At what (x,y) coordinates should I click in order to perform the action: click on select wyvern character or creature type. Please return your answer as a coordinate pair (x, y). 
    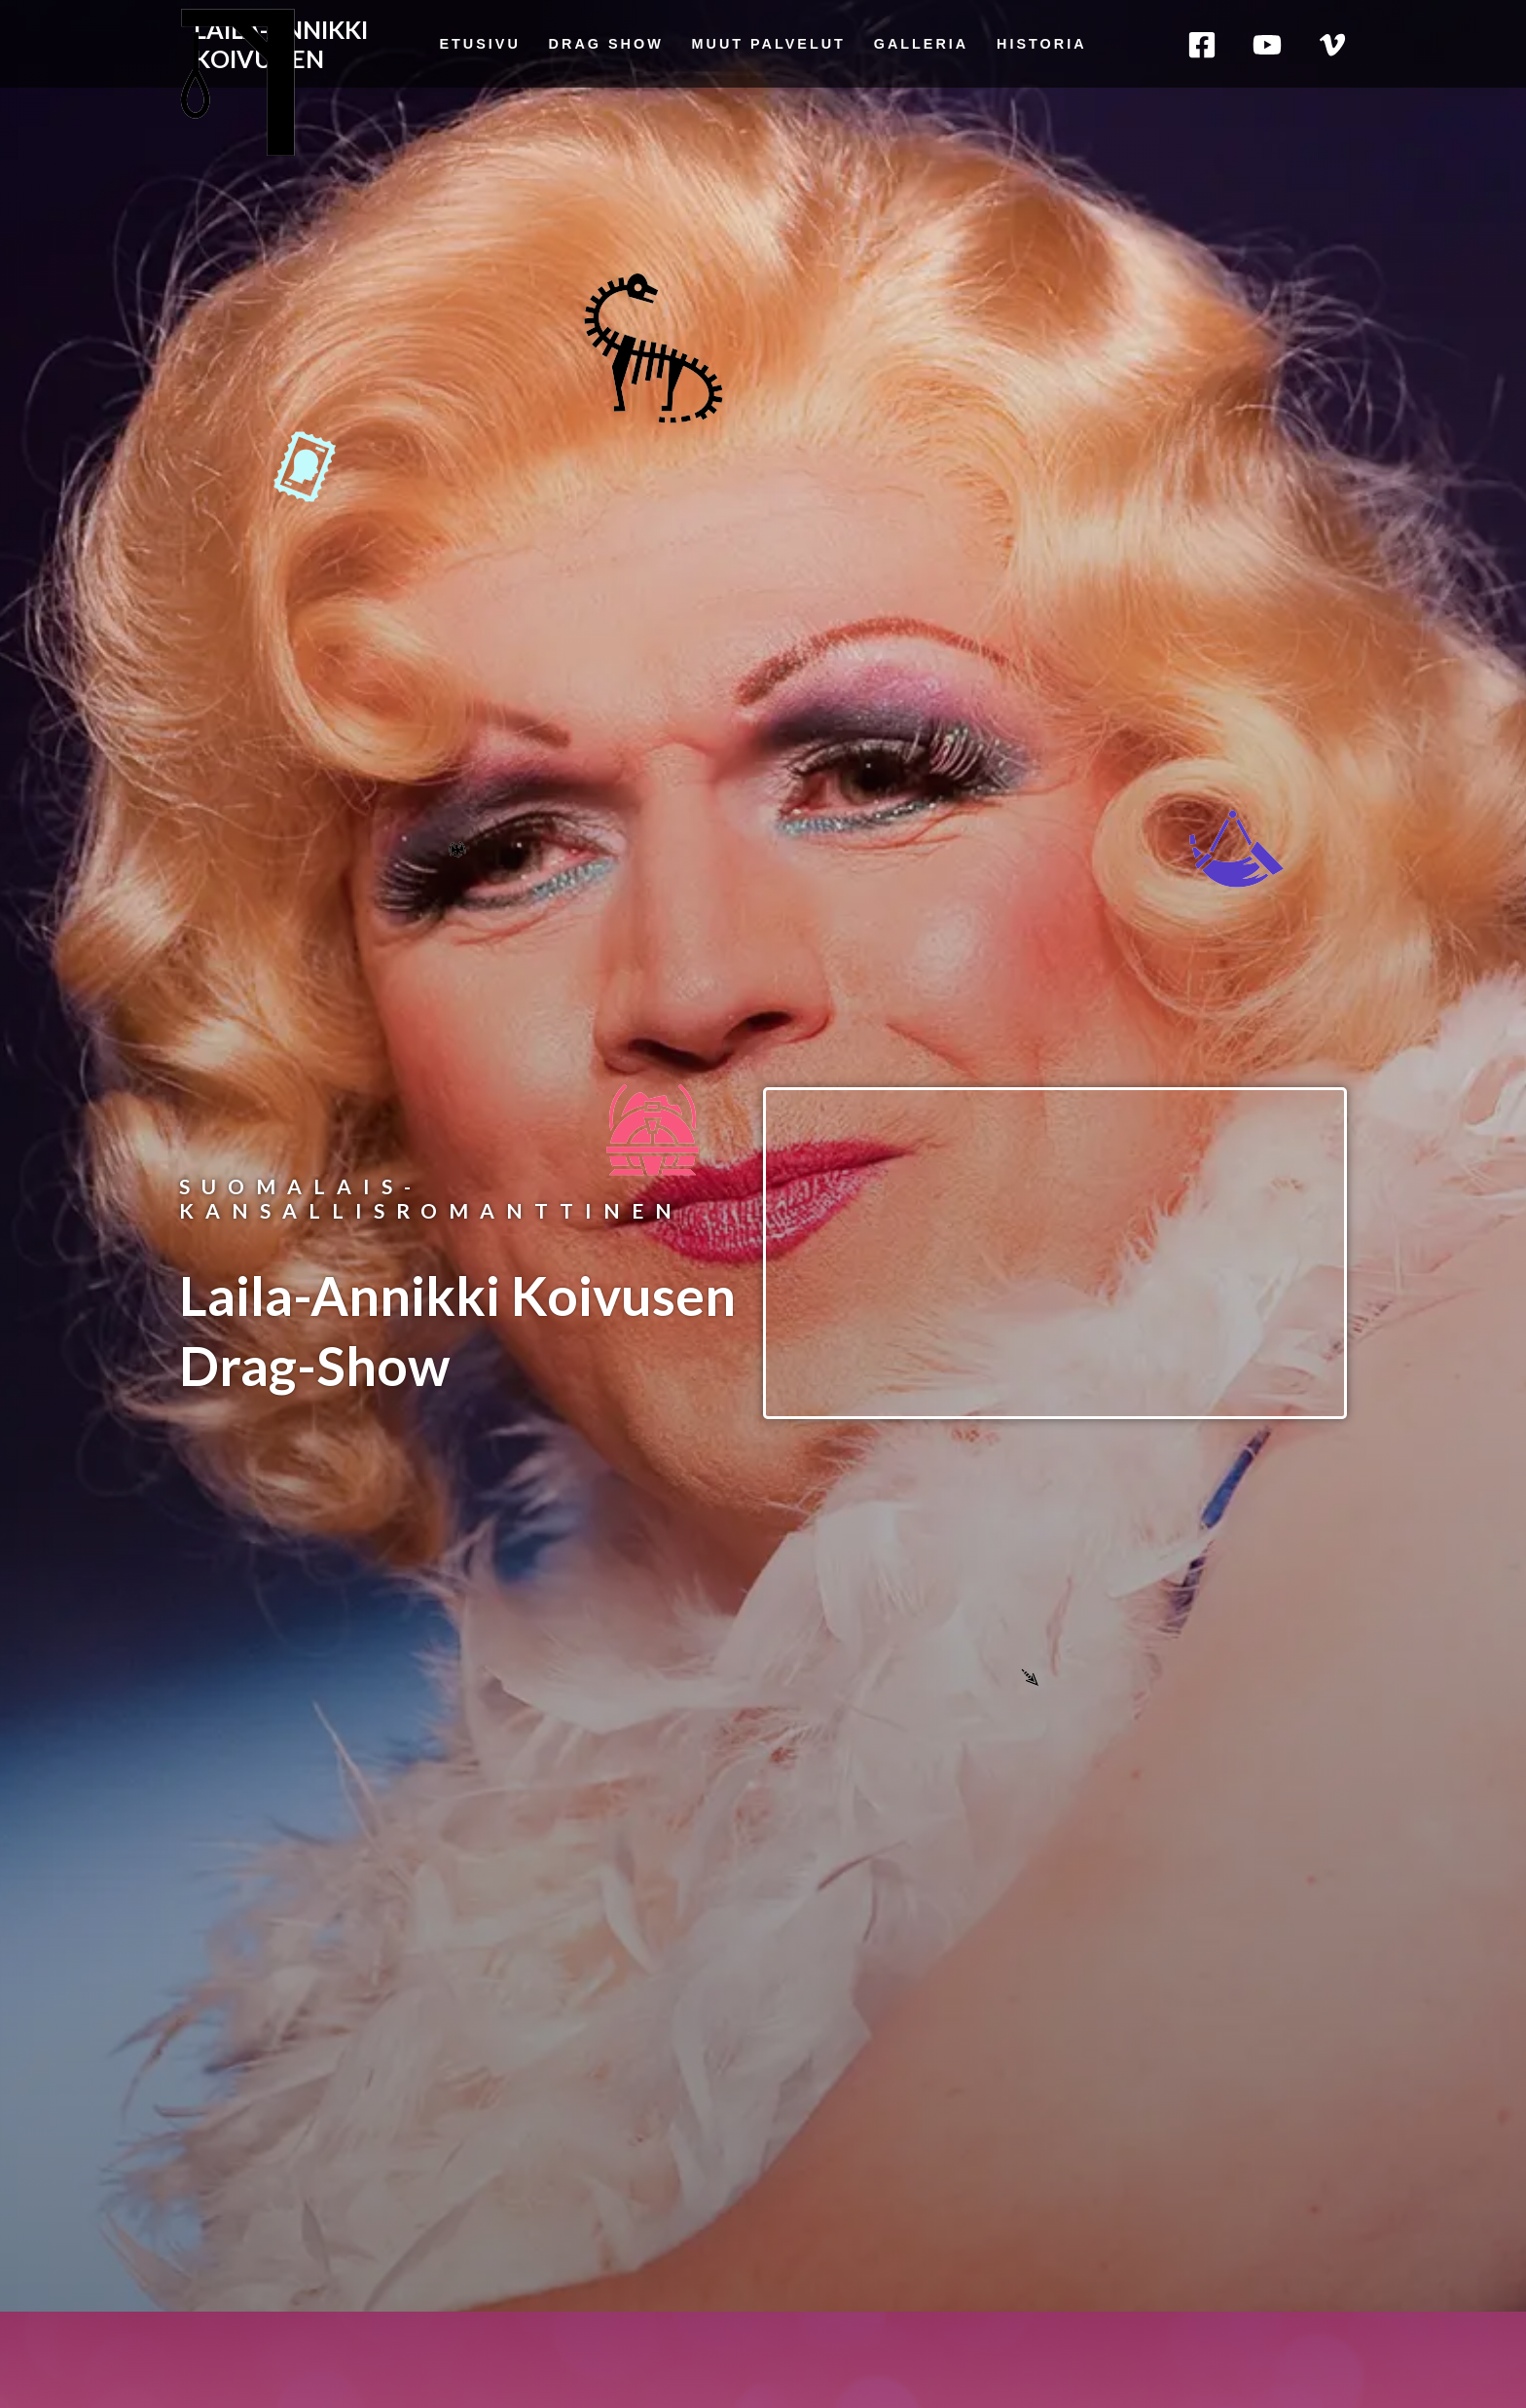
    Looking at the image, I should click on (457, 850).